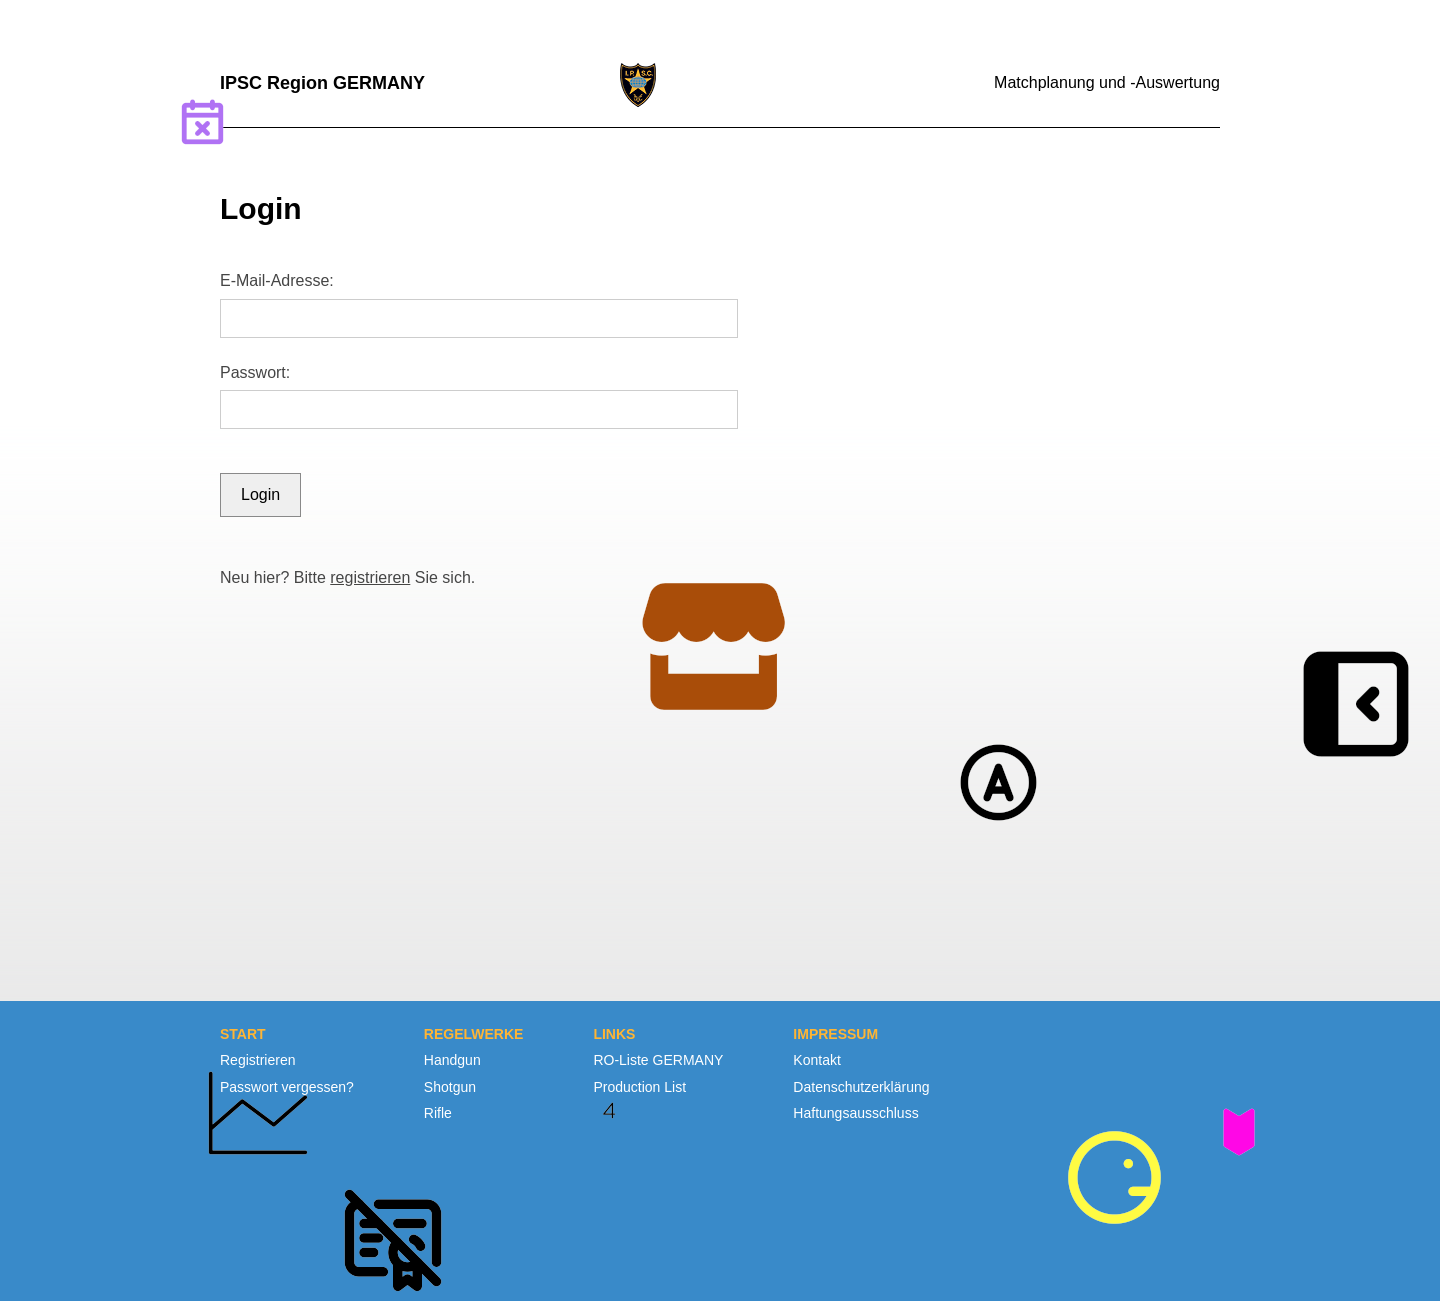 This screenshot has width=1440, height=1301. Describe the element at coordinates (1239, 1132) in the screenshot. I see `indicates verified or certified status` at that location.